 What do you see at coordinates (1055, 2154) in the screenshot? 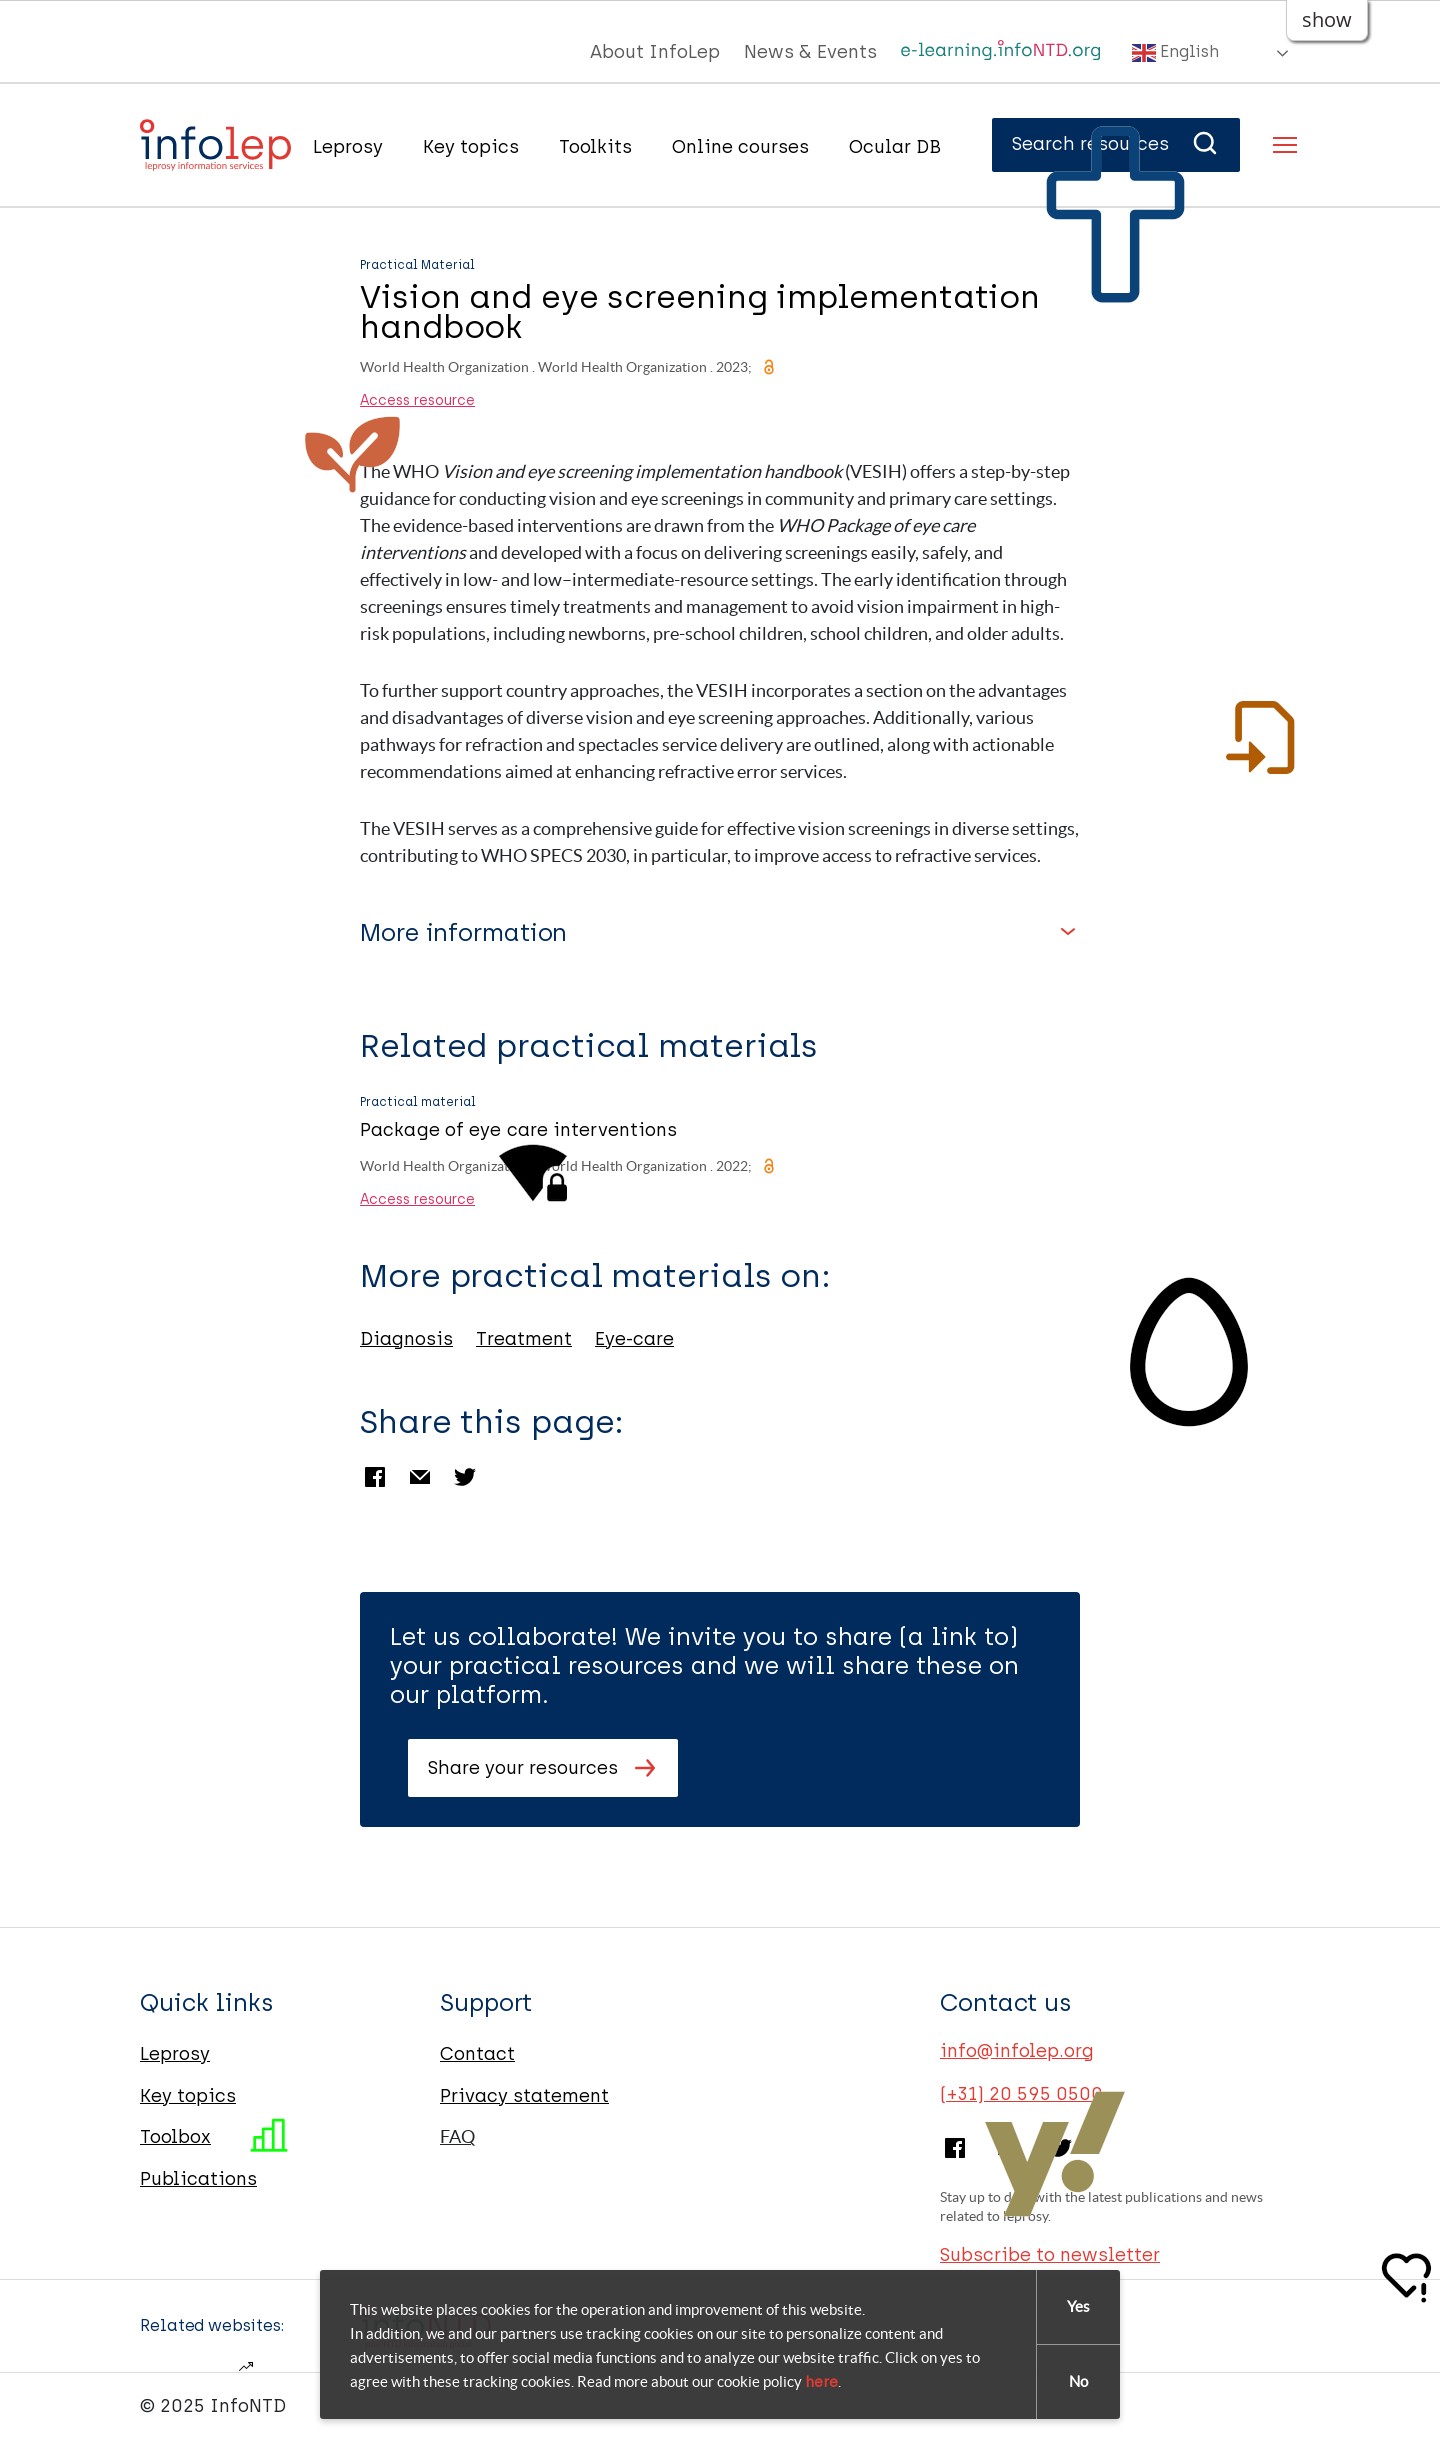
I see `open Yahoo app or website` at bounding box center [1055, 2154].